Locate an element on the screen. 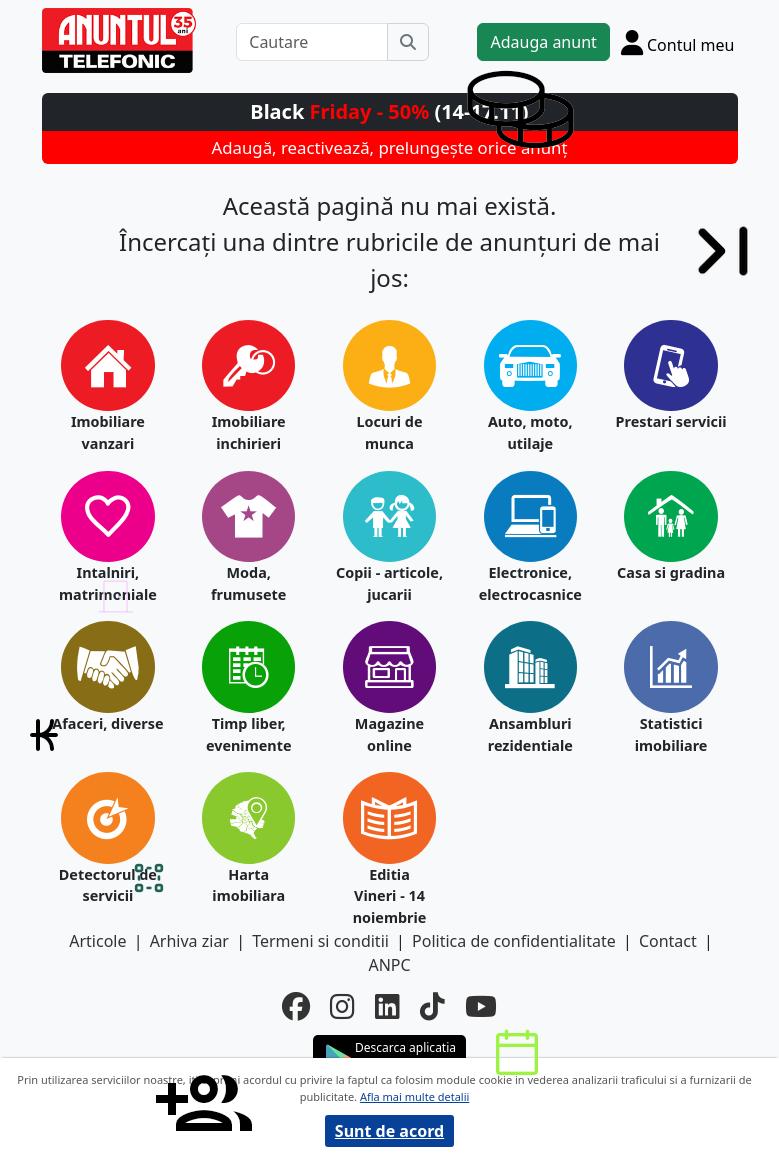 This screenshot has width=779, height=1153. adjust transformation anchor point is located at coordinates (149, 878).